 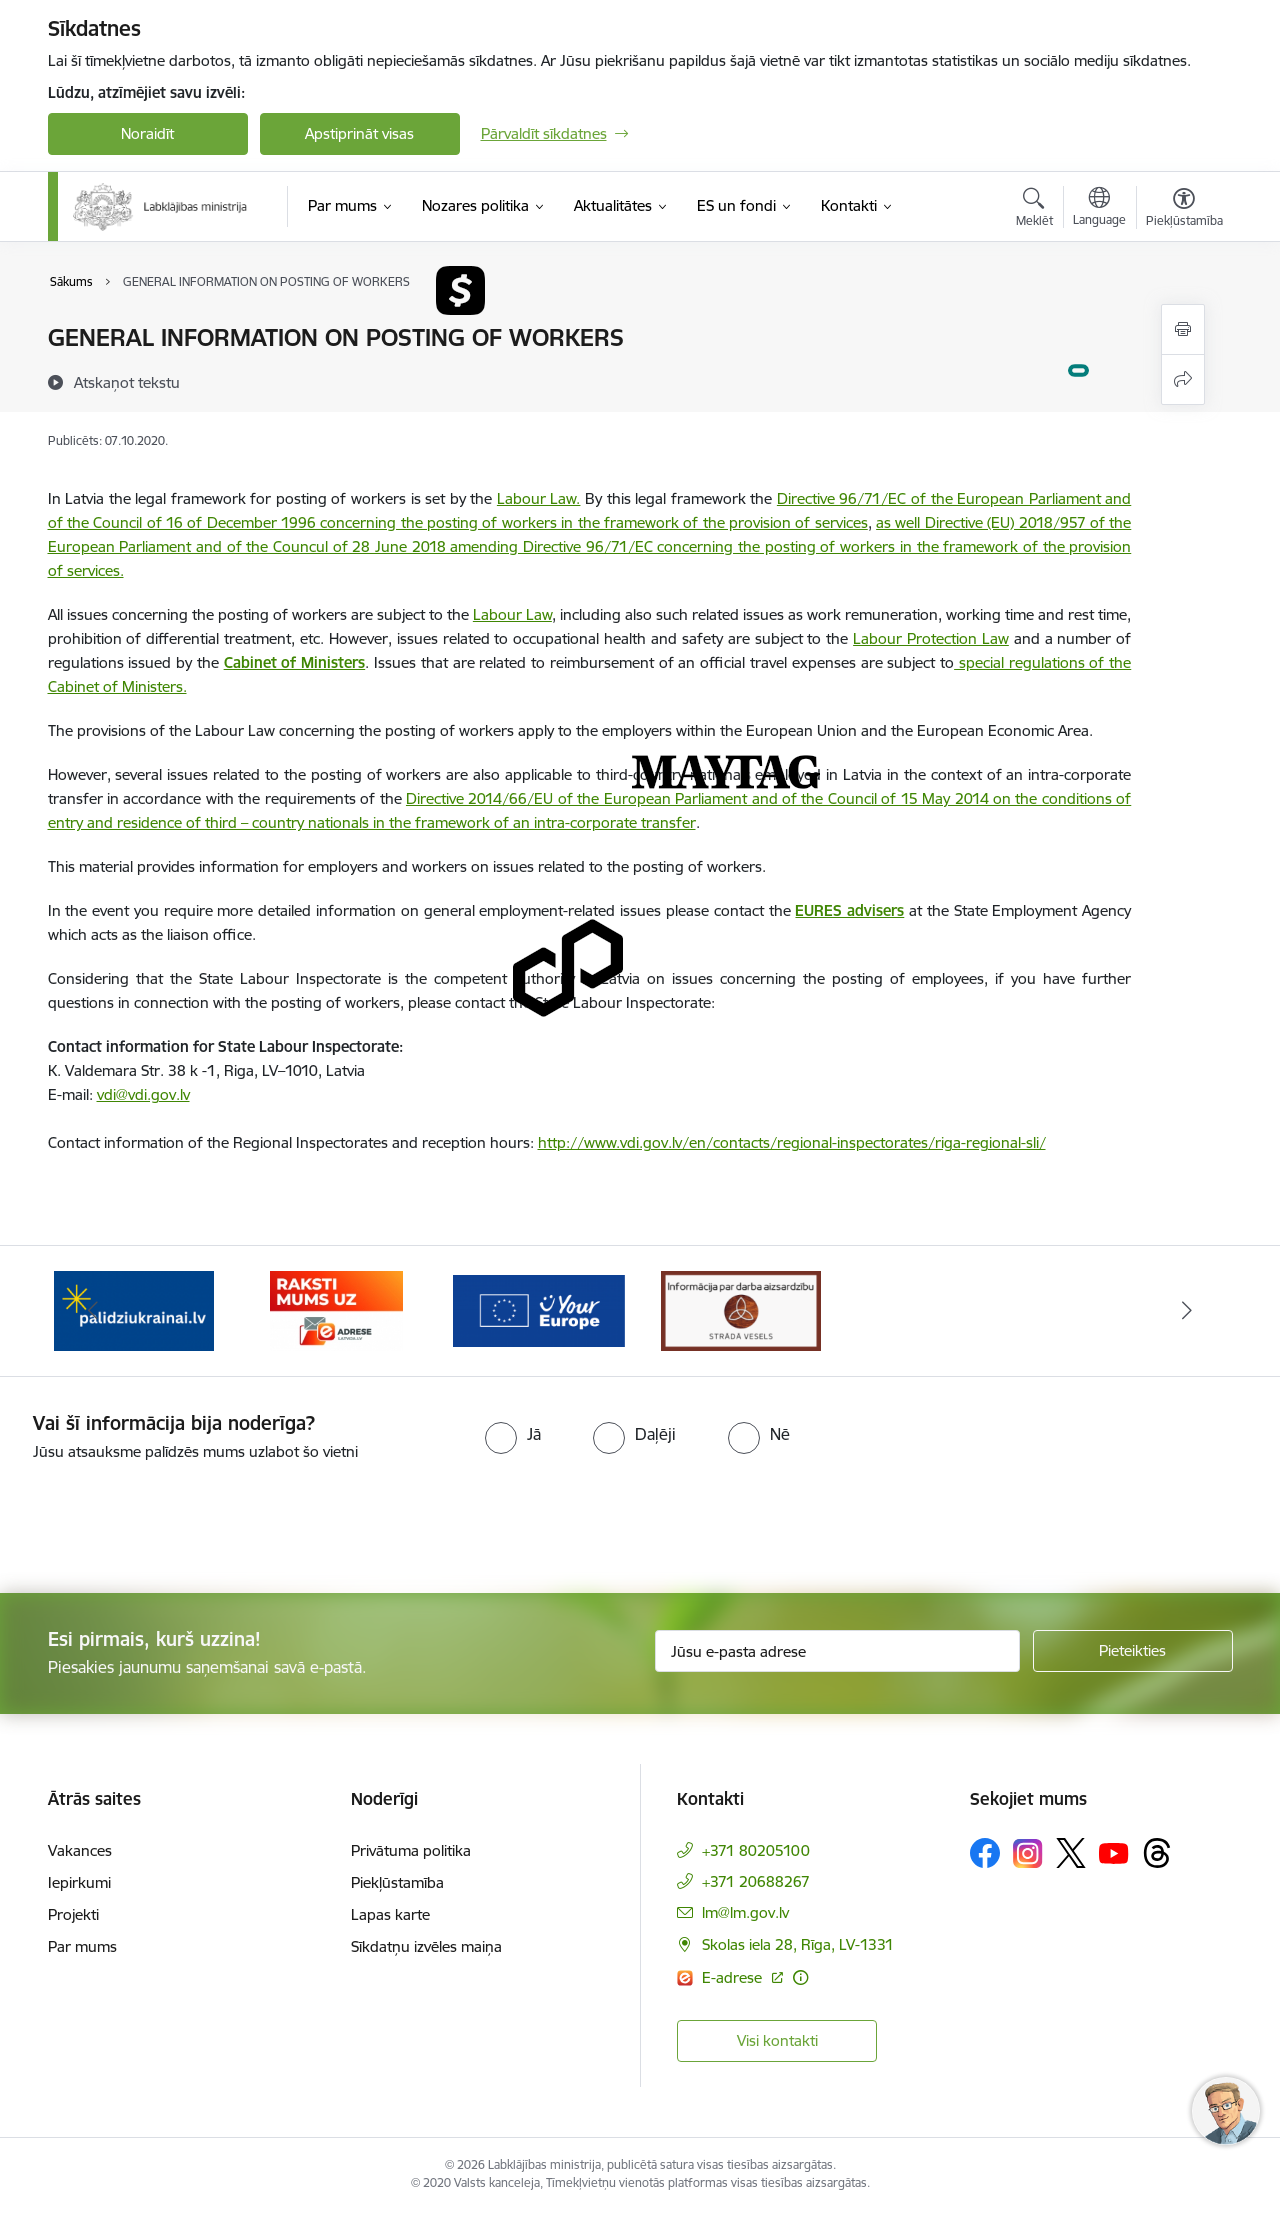 What do you see at coordinates (726, 772) in the screenshot?
I see `maytag brand logo` at bounding box center [726, 772].